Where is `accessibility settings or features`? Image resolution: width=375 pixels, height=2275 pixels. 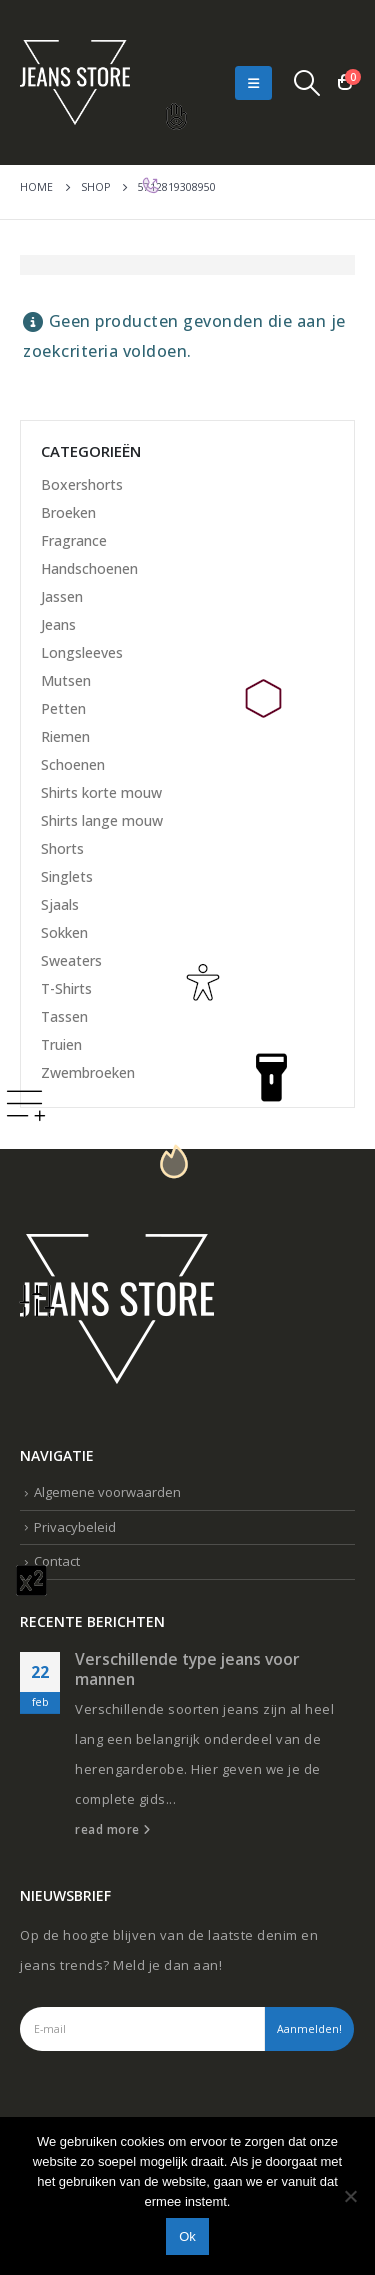
accessibility settings or features is located at coordinates (203, 983).